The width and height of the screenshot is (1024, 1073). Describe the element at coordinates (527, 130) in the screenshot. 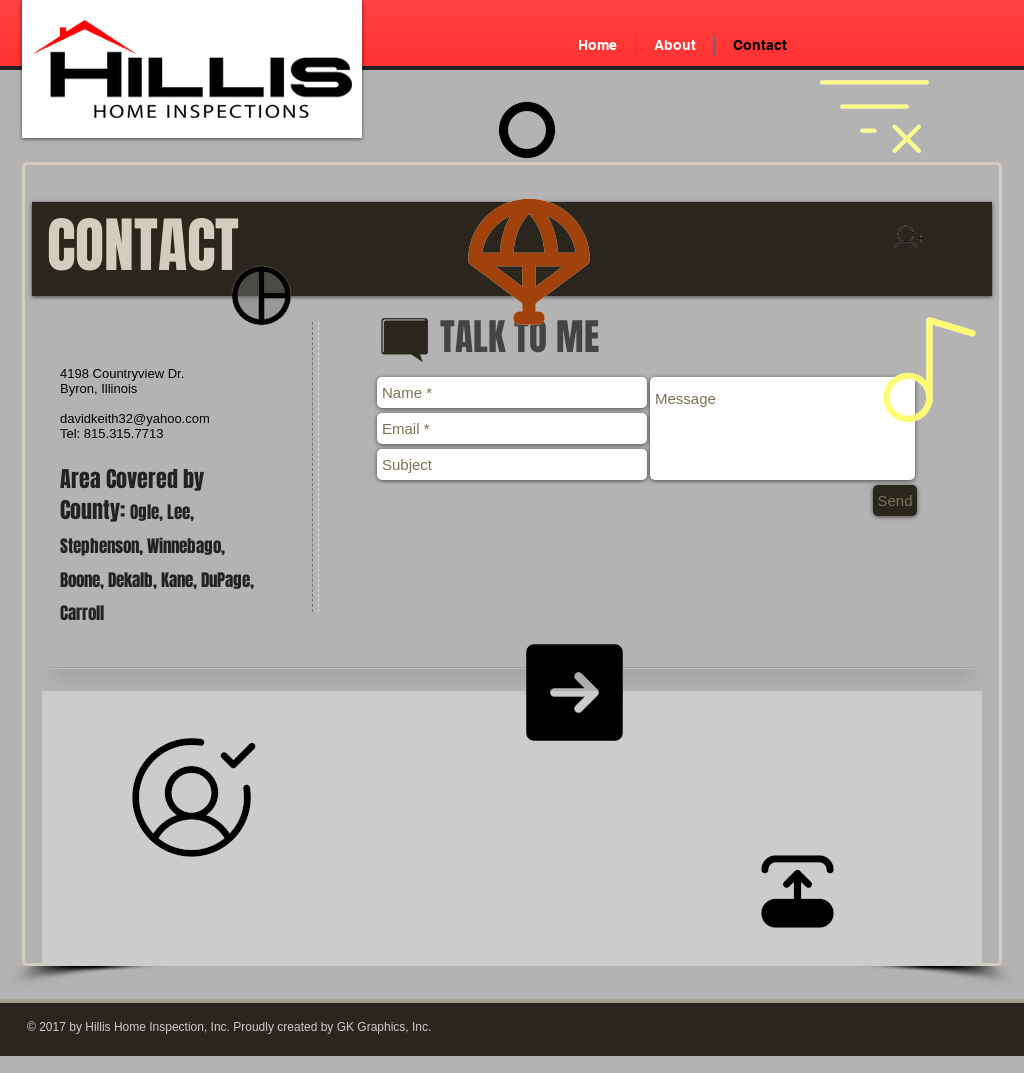

I see `indicates gender-neutral or unspecified gender option` at that location.